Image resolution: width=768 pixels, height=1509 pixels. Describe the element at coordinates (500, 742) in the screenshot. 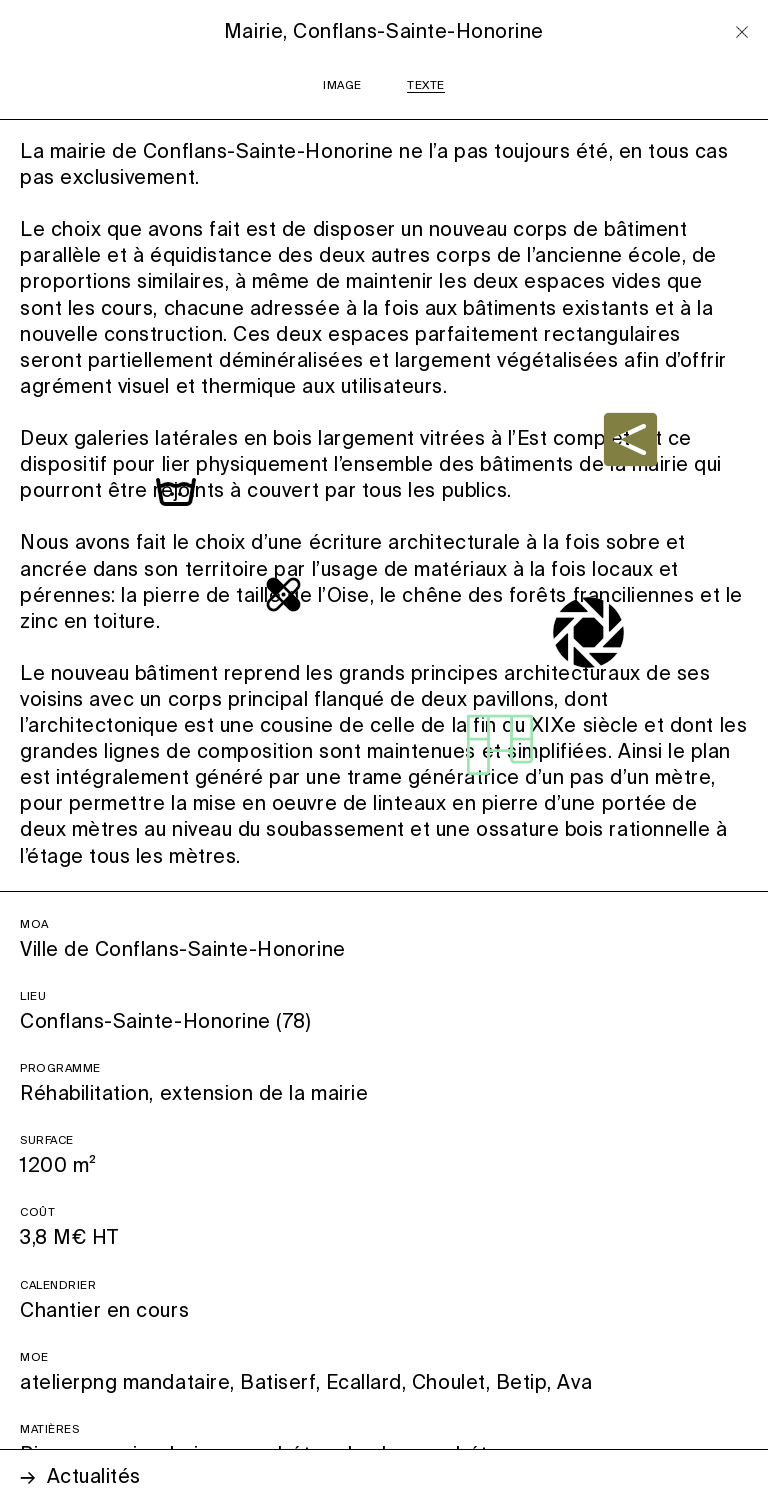

I see `open kanban board view` at that location.